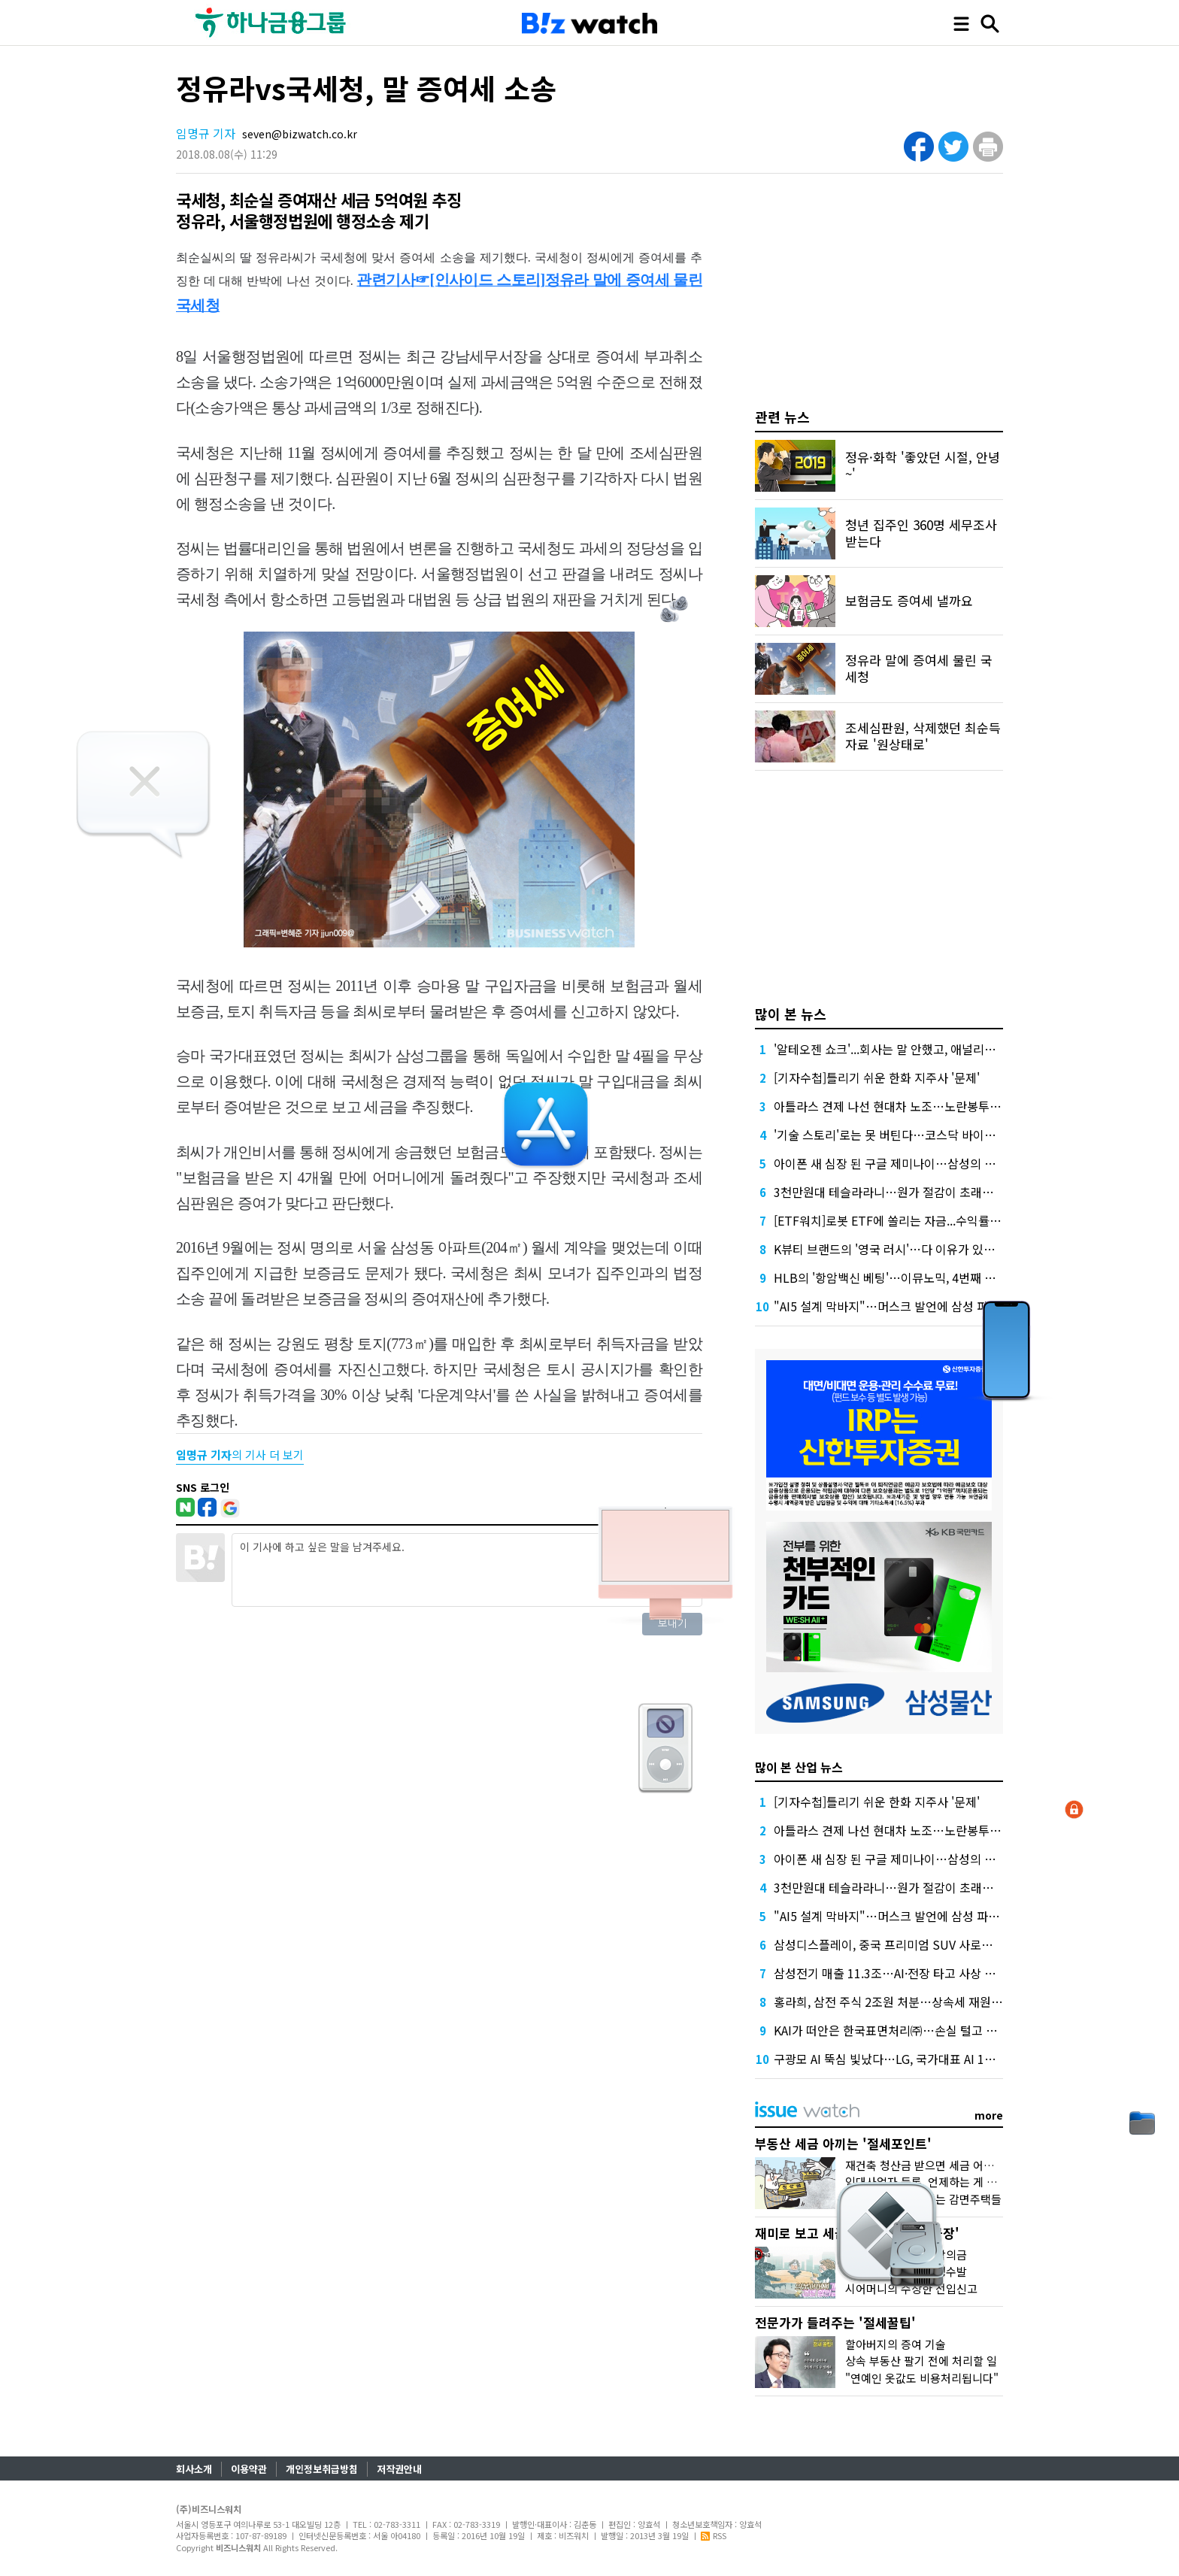 The image size is (1179, 2576). Describe the element at coordinates (1074, 1809) in the screenshot. I see `indicates a file or folder is read-only` at that location.